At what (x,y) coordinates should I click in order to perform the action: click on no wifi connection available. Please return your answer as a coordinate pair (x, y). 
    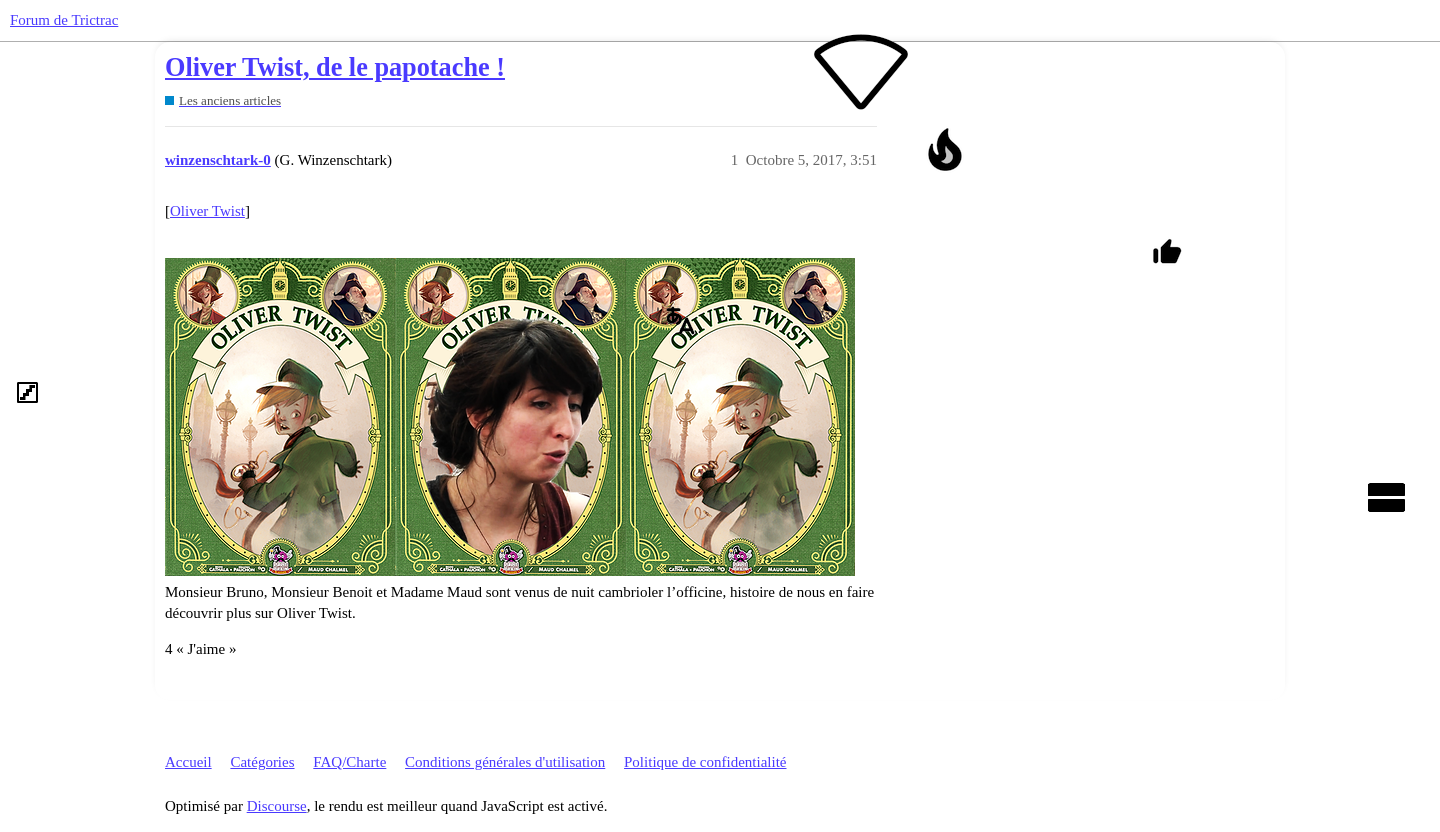
    Looking at the image, I should click on (861, 72).